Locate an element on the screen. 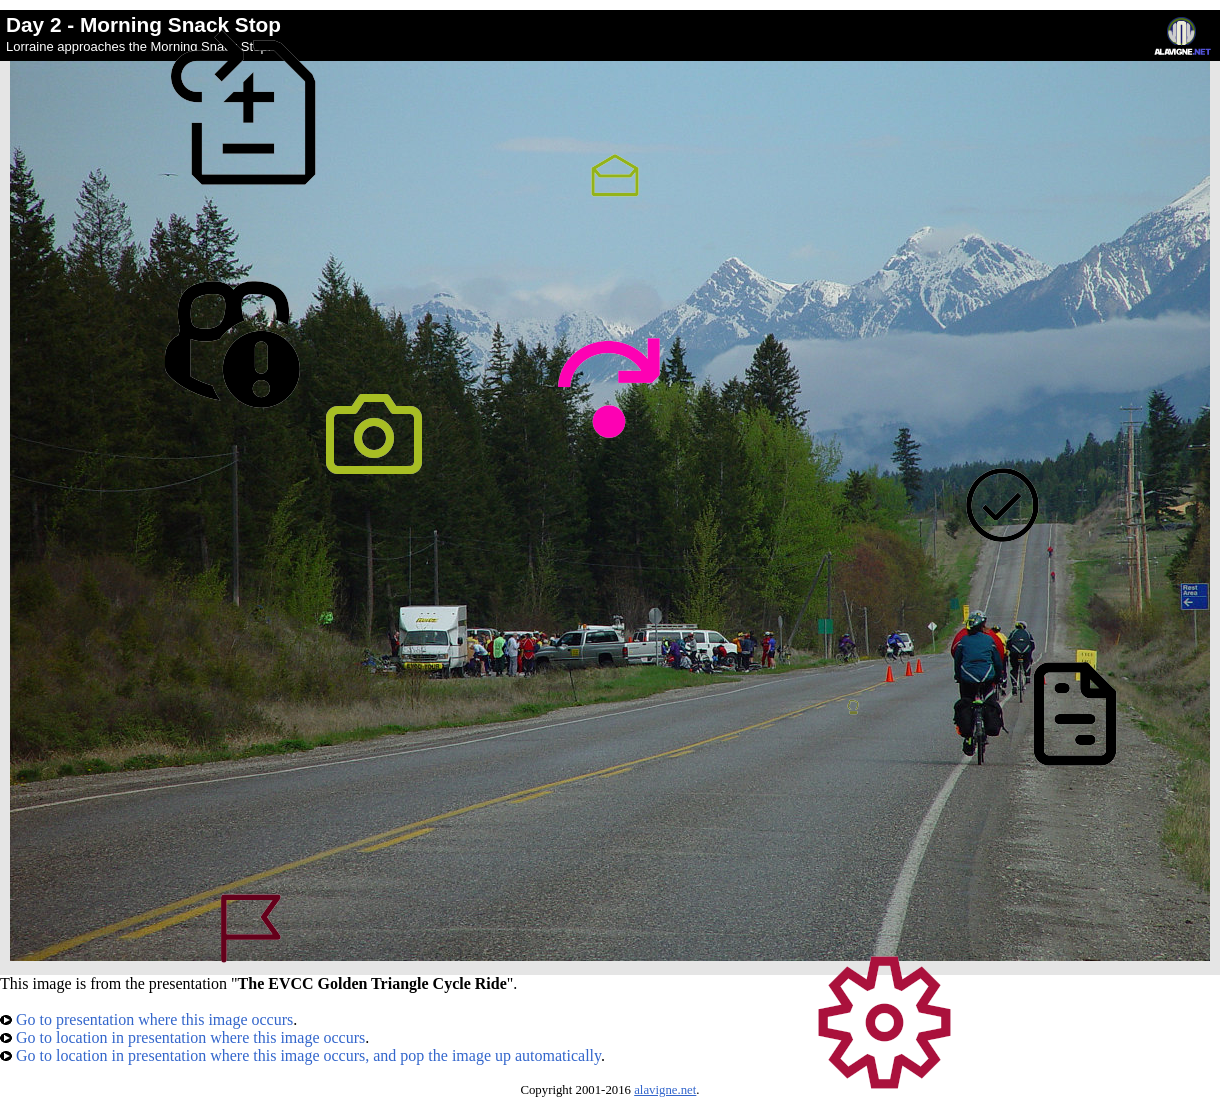 This screenshot has height=1108, width=1220. indicates a warning or issue with GitHub Copilot is located at coordinates (233, 341).